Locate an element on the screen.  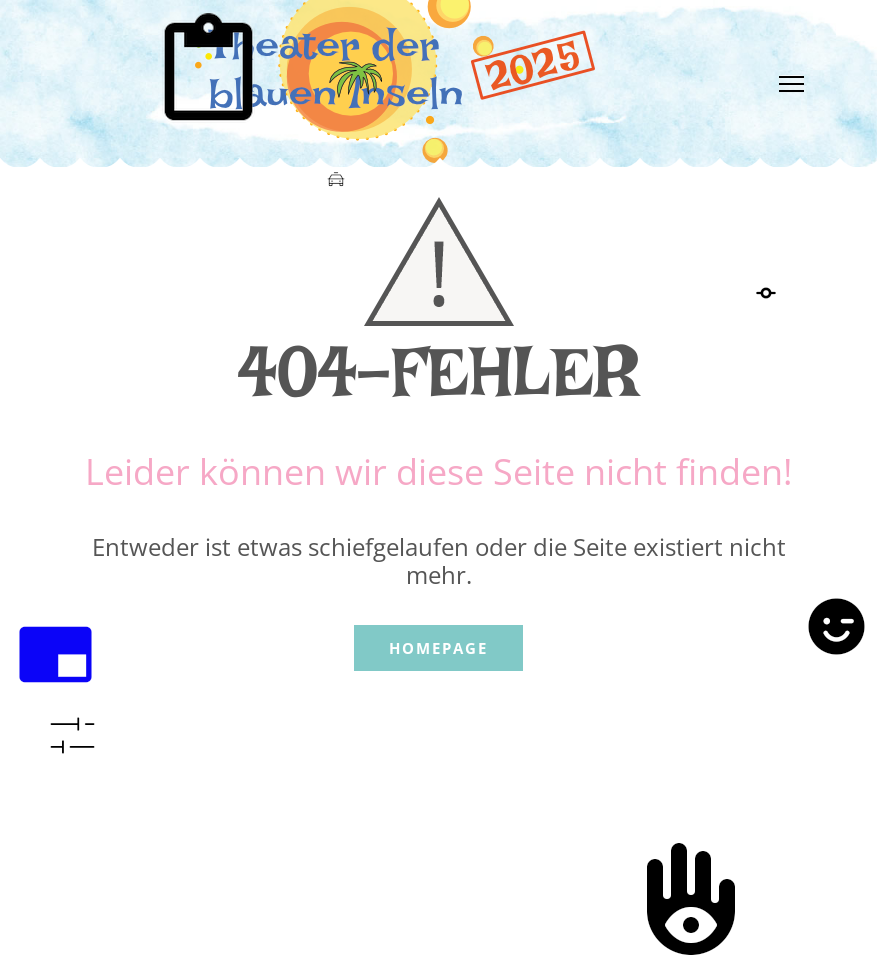
paste content from clipboard is located at coordinates (208, 71).